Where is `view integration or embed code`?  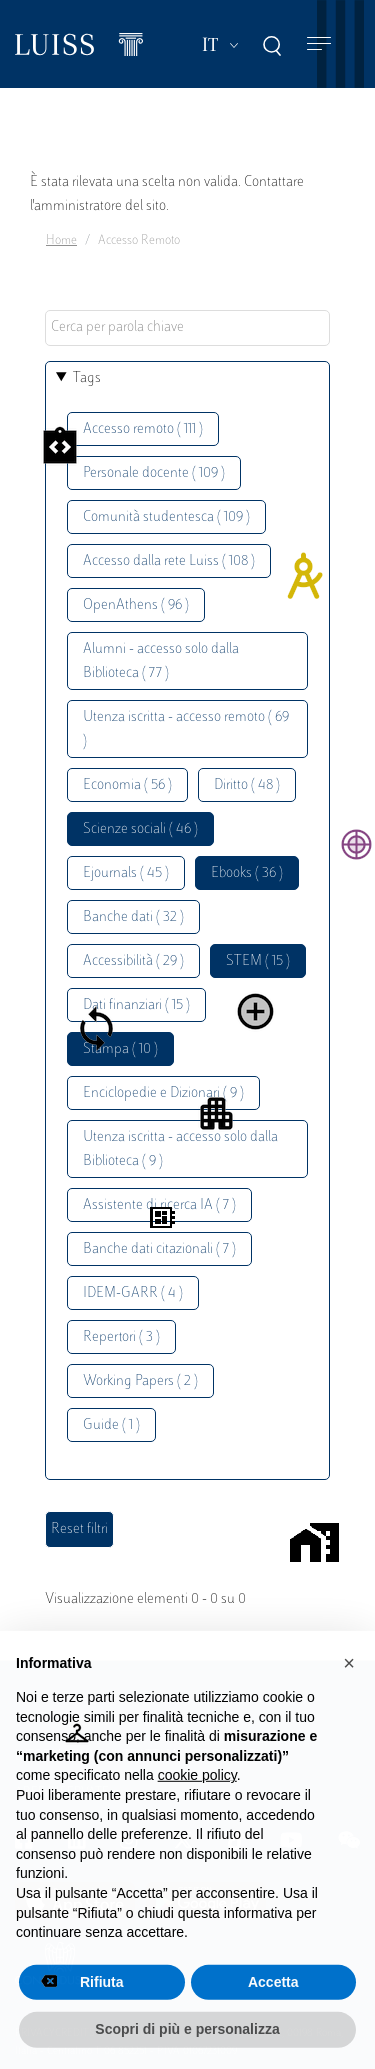 view integration or embed code is located at coordinates (60, 447).